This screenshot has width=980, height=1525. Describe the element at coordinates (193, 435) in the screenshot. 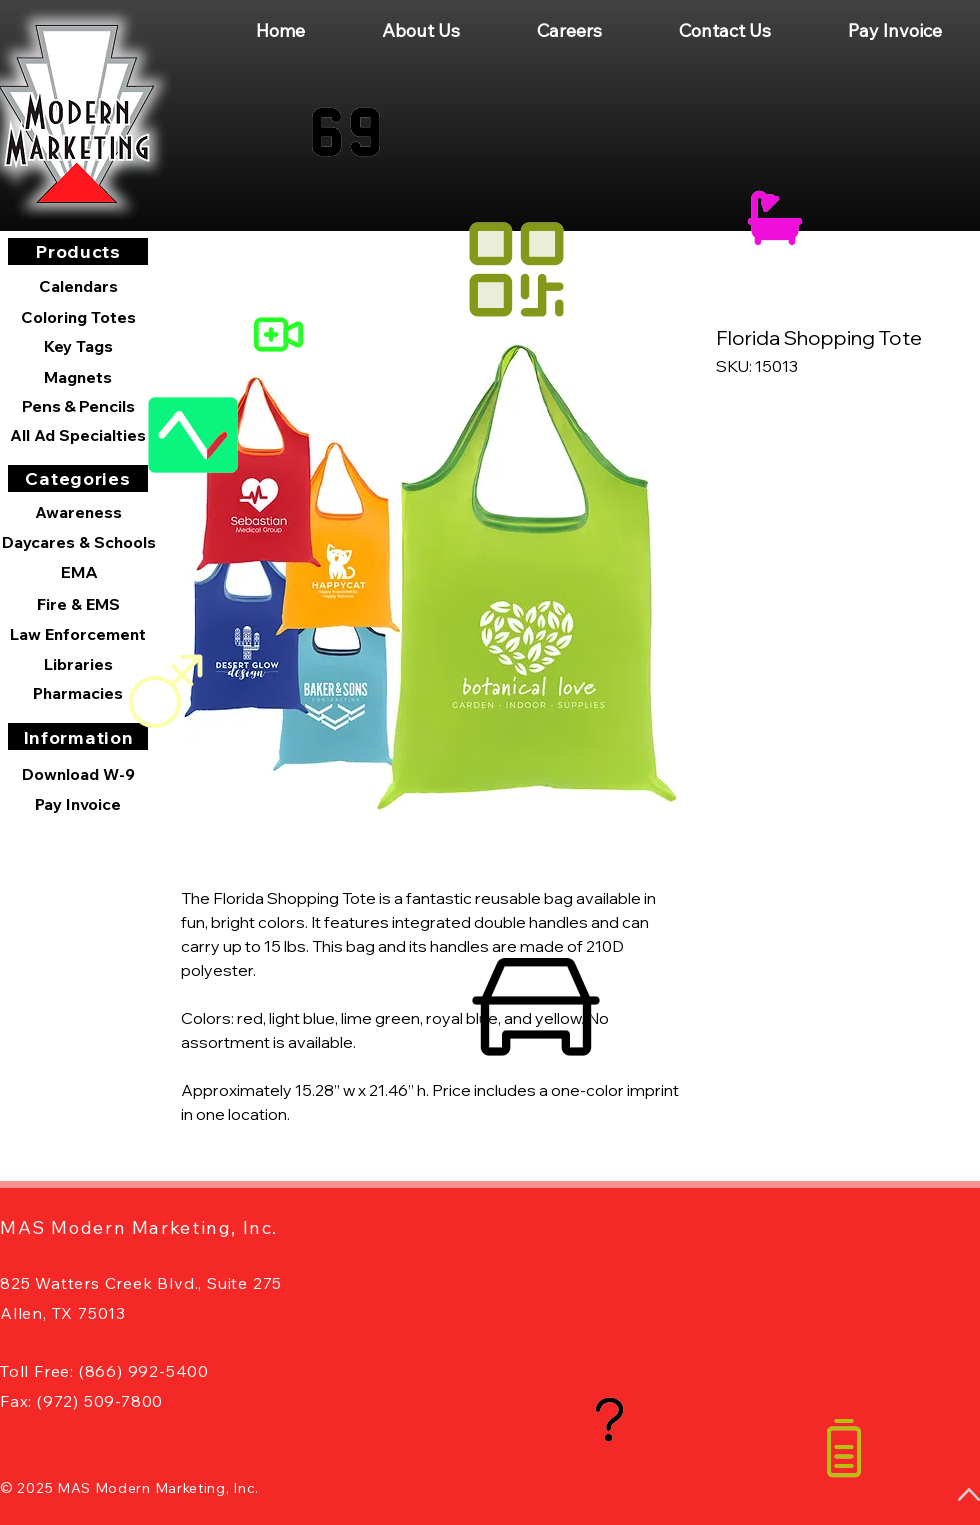

I see `toggle triangle waveform in audio settings` at that location.